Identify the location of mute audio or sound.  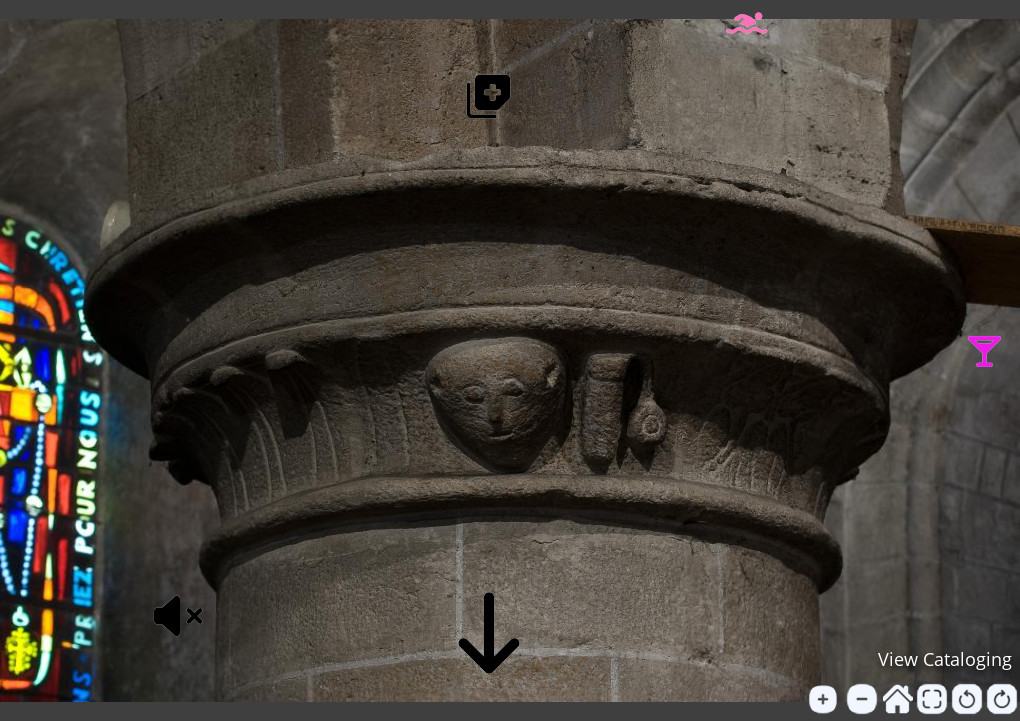
(180, 616).